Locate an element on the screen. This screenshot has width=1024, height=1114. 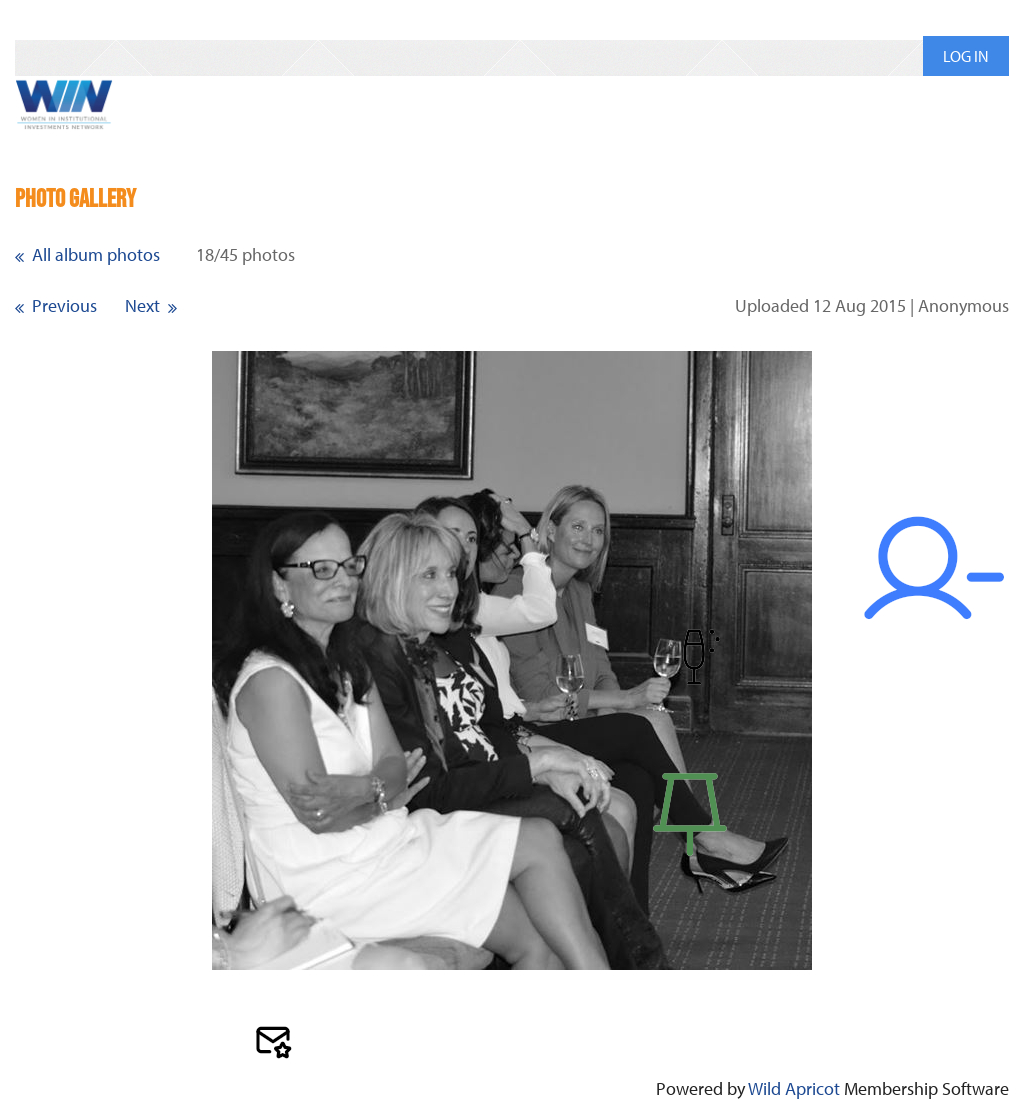
pin an item to keep it visible is located at coordinates (690, 810).